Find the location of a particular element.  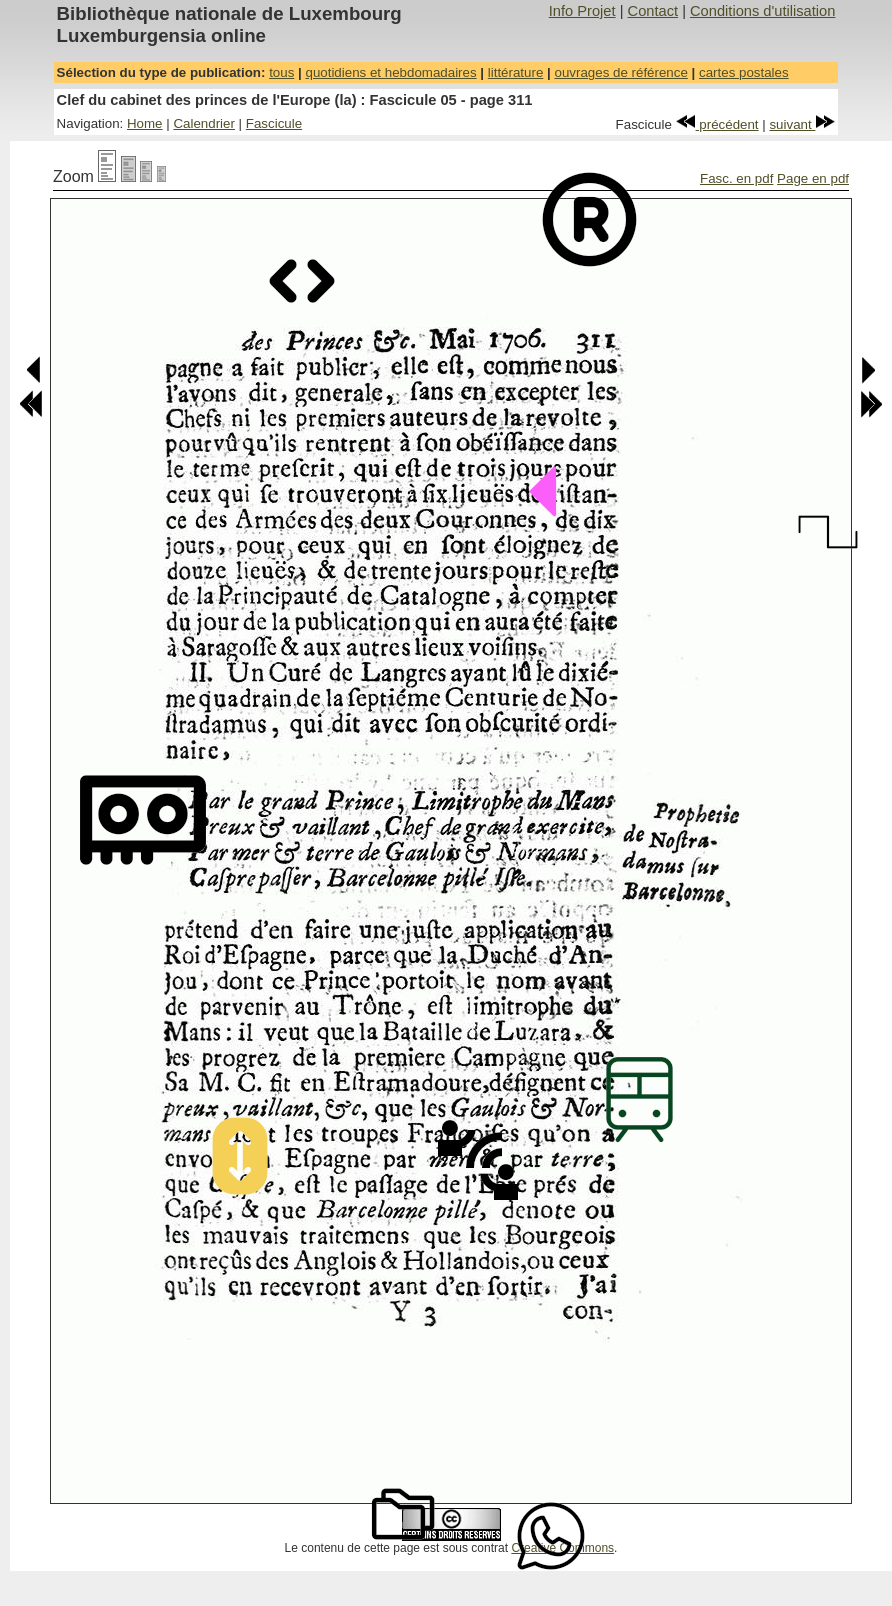

indicates registered trademark status is located at coordinates (589, 219).